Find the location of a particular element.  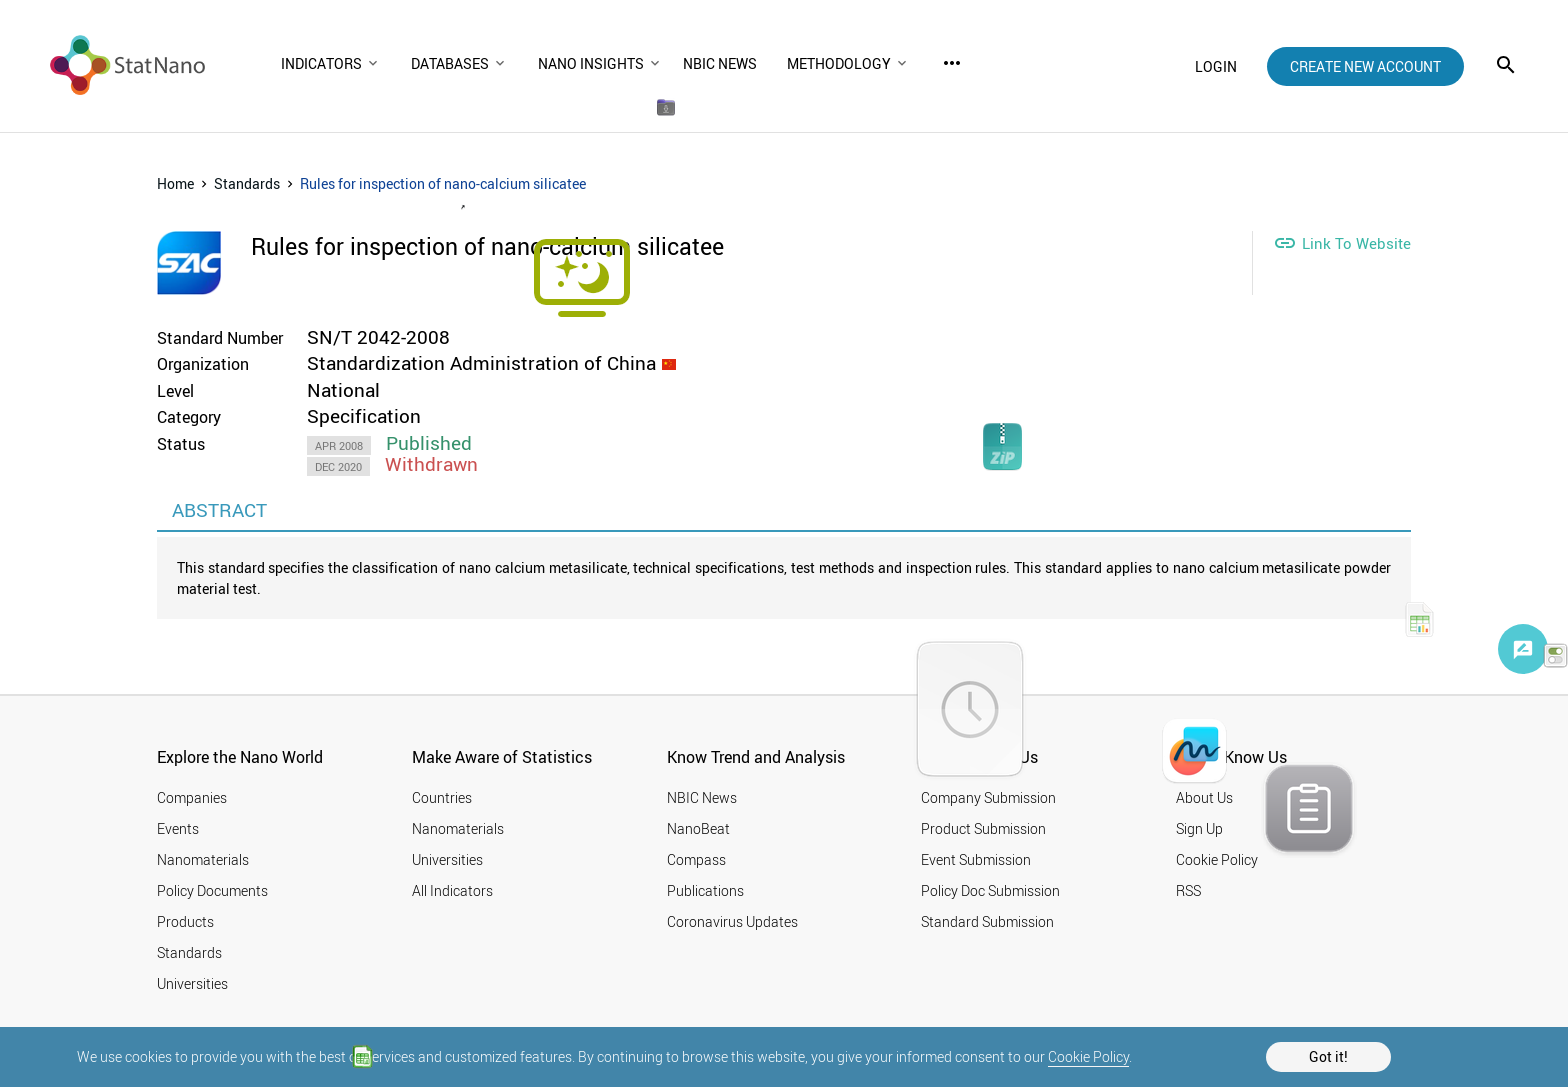

open a libreoffice calc spreadsheet file is located at coordinates (362, 1056).